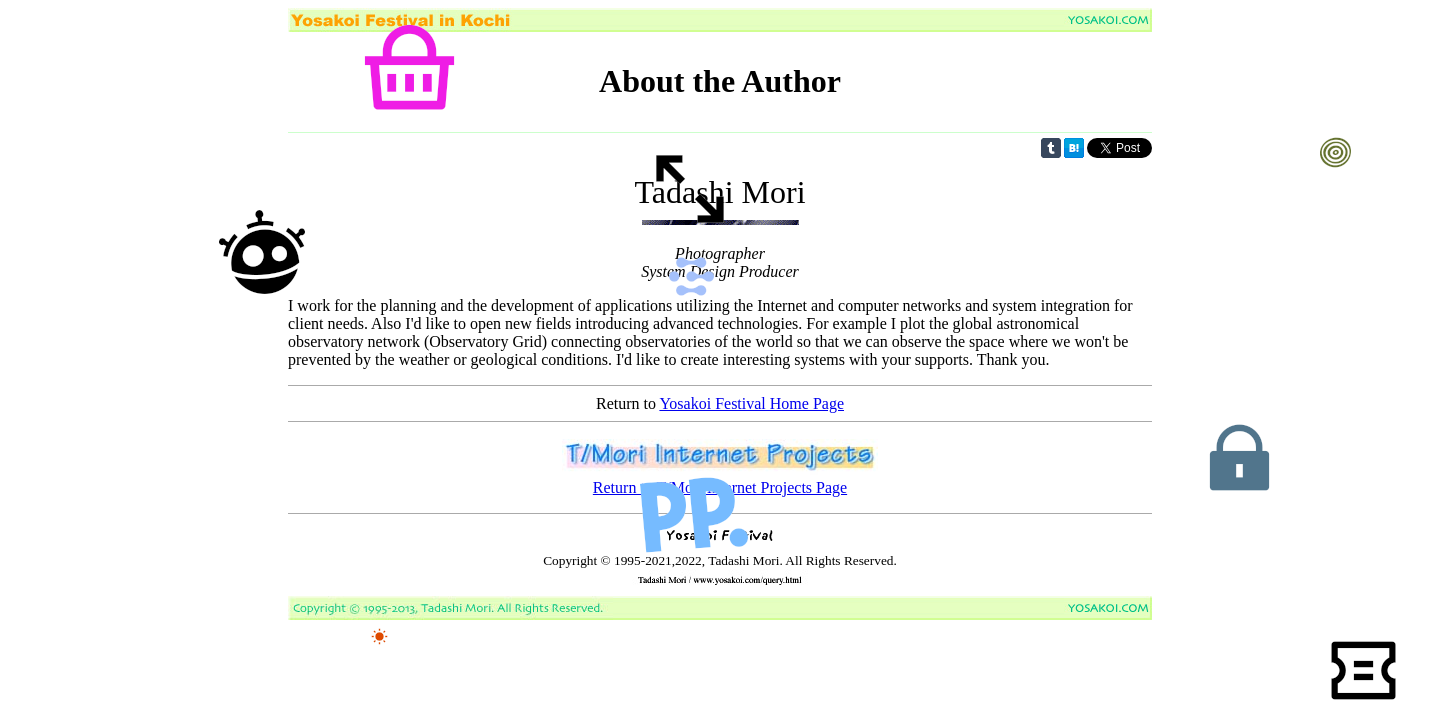 The height and width of the screenshot is (720, 1440). I want to click on switch to light mode, so click(379, 636).